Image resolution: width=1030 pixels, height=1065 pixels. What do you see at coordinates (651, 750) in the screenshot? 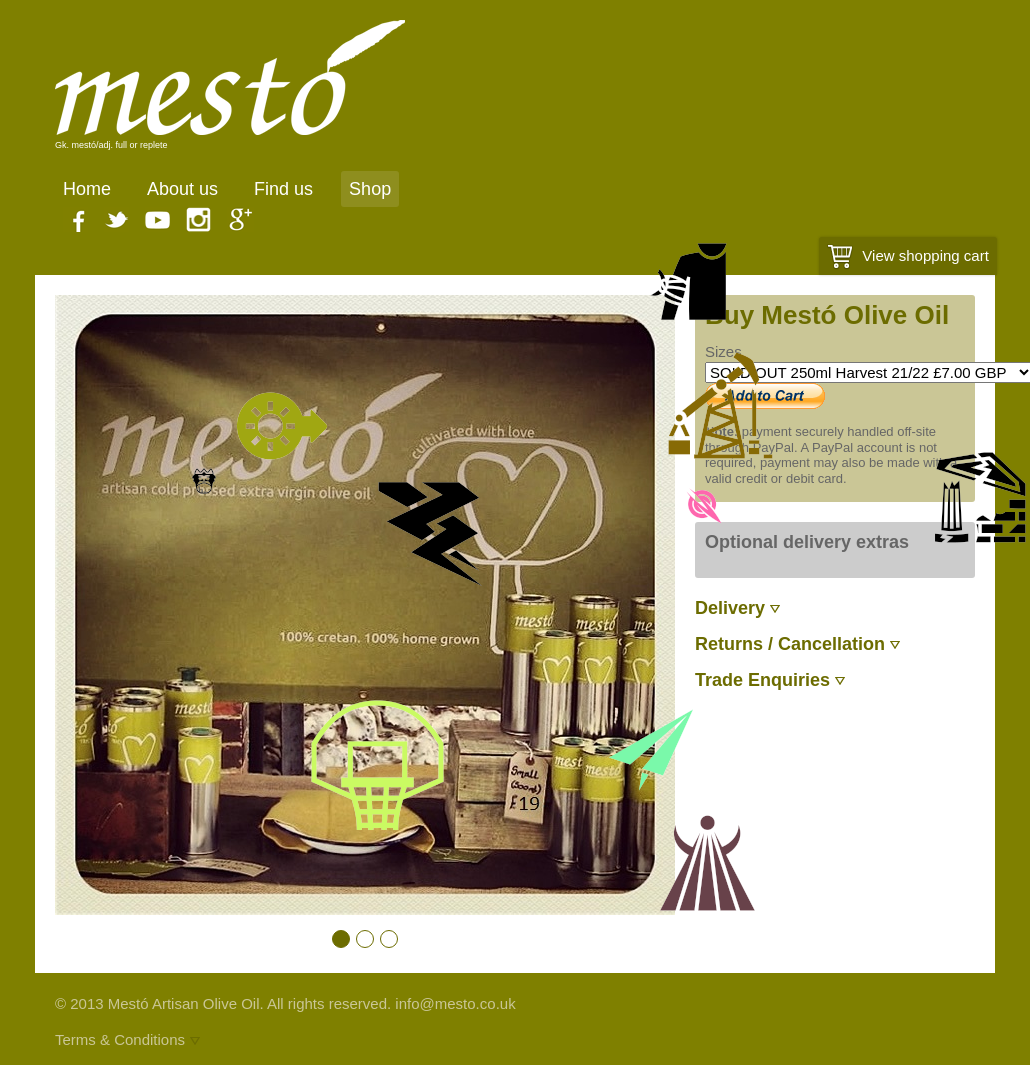
I see `send a message` at bounding box center [651, 750].